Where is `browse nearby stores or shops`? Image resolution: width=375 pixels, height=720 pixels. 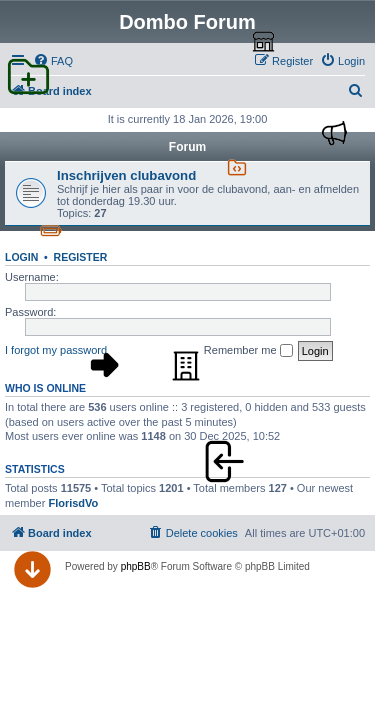 browse nearby stores or shops is located at coordinates (263, 41).